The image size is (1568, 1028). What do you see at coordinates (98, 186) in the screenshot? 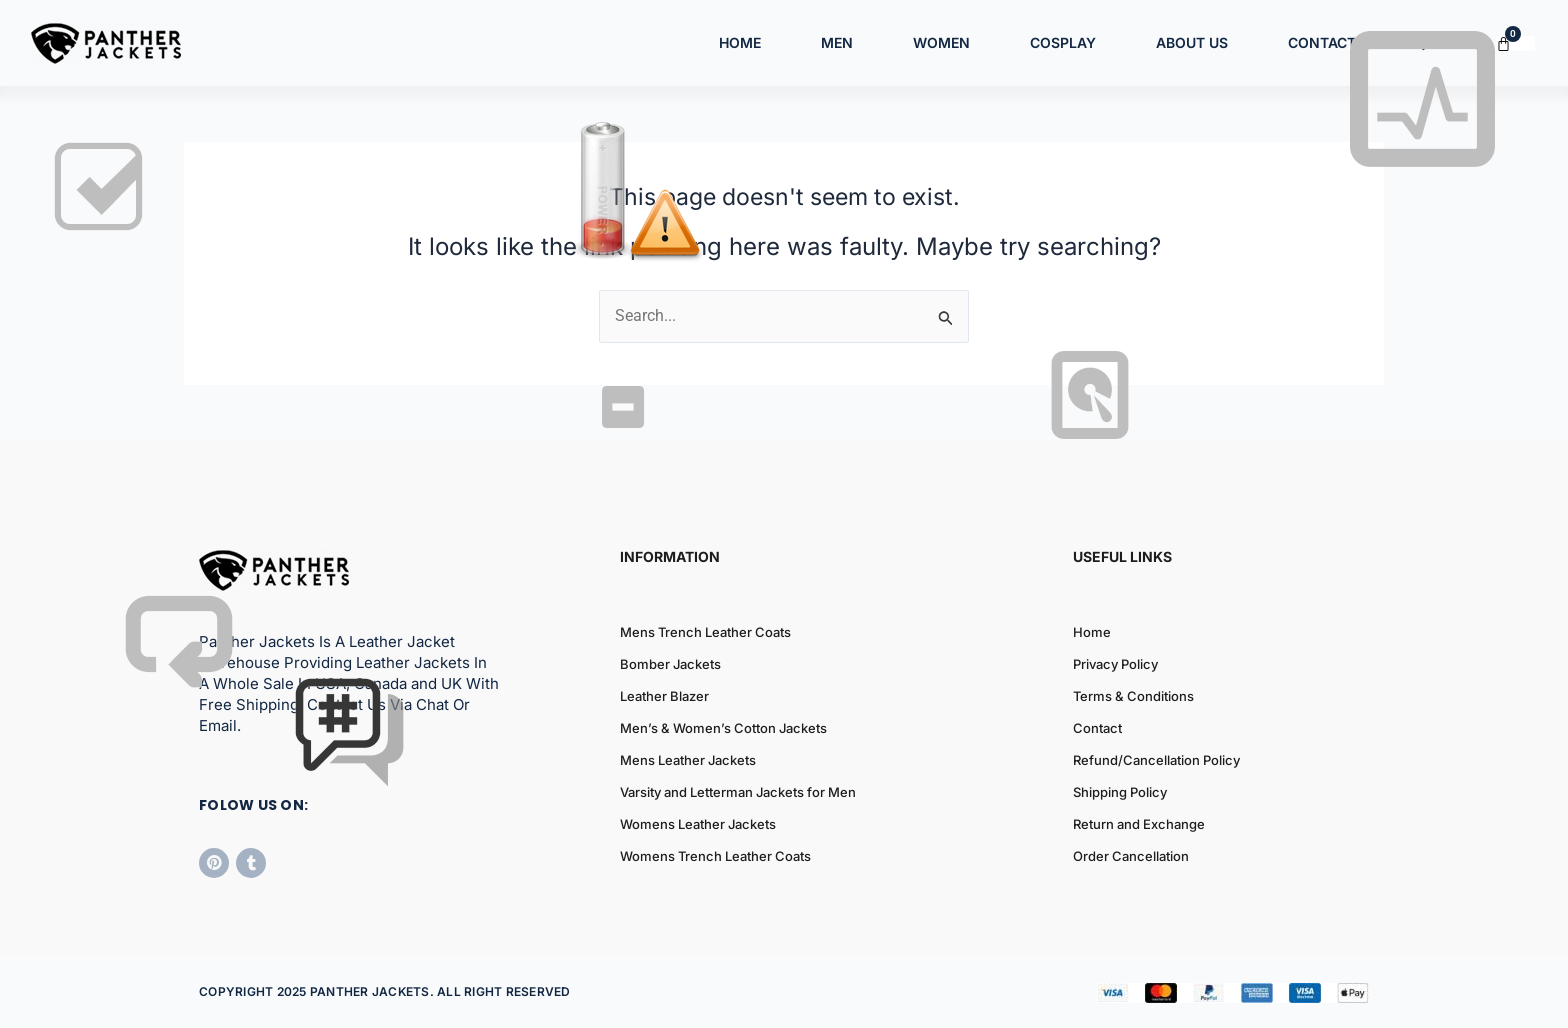
I see `indicates a selected or enabled option` at bounding box center [98, 186].